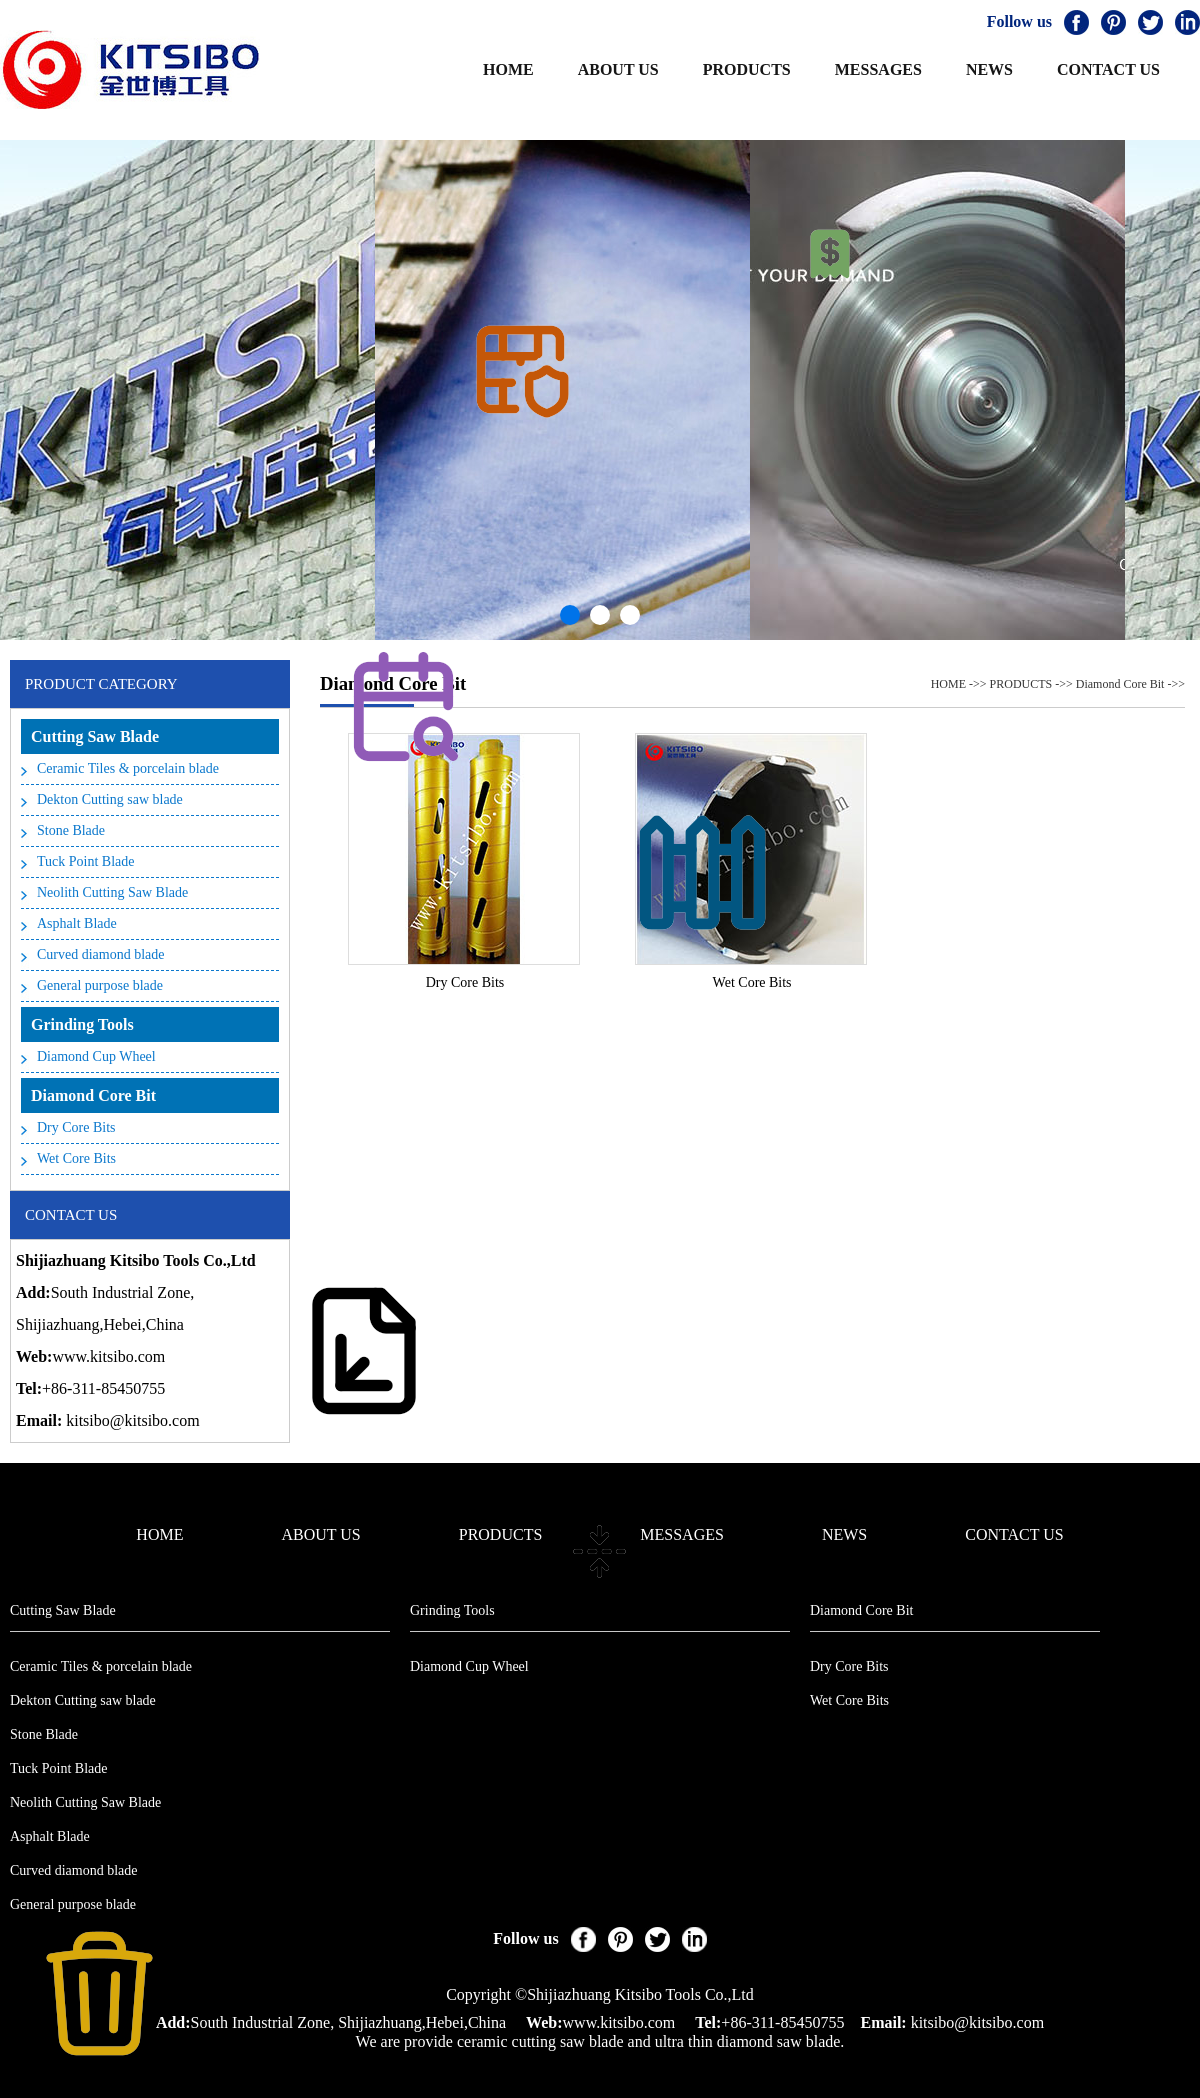 The height and width of the screenshot is (2098, 1200). What do you see at coordinates (702, 872) in the screenshot?
I see `set boundary or privacy restrictions` at bounding box center [702, 872].